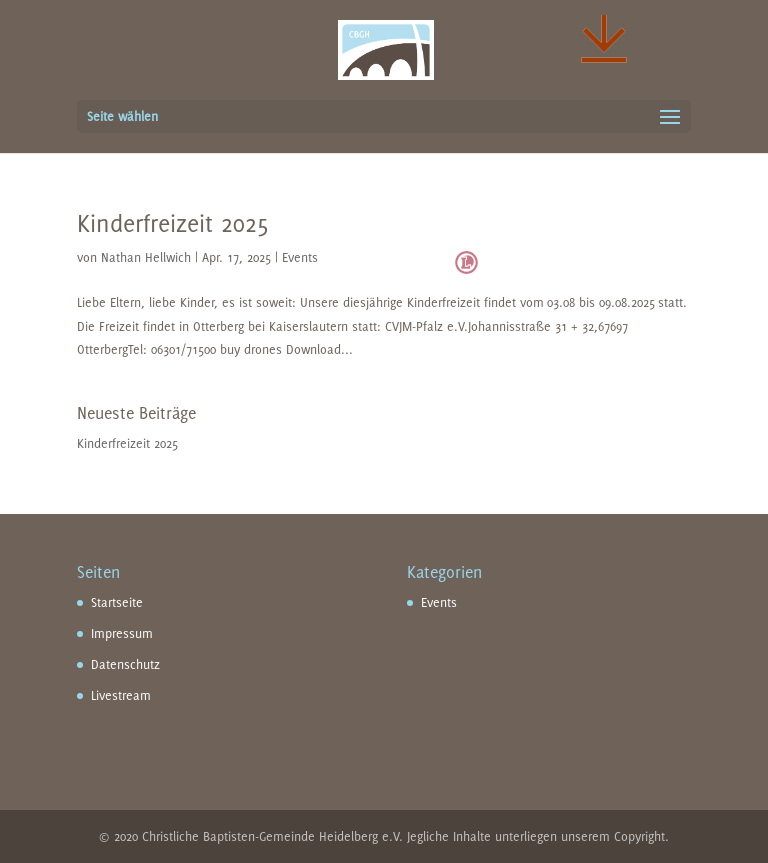 This screenshot has width=768, height=863. What do you see at coordinates (466, 262) in the screenshot?
I see `E.Leclerc brand logo` at bounding box center [466, 262].